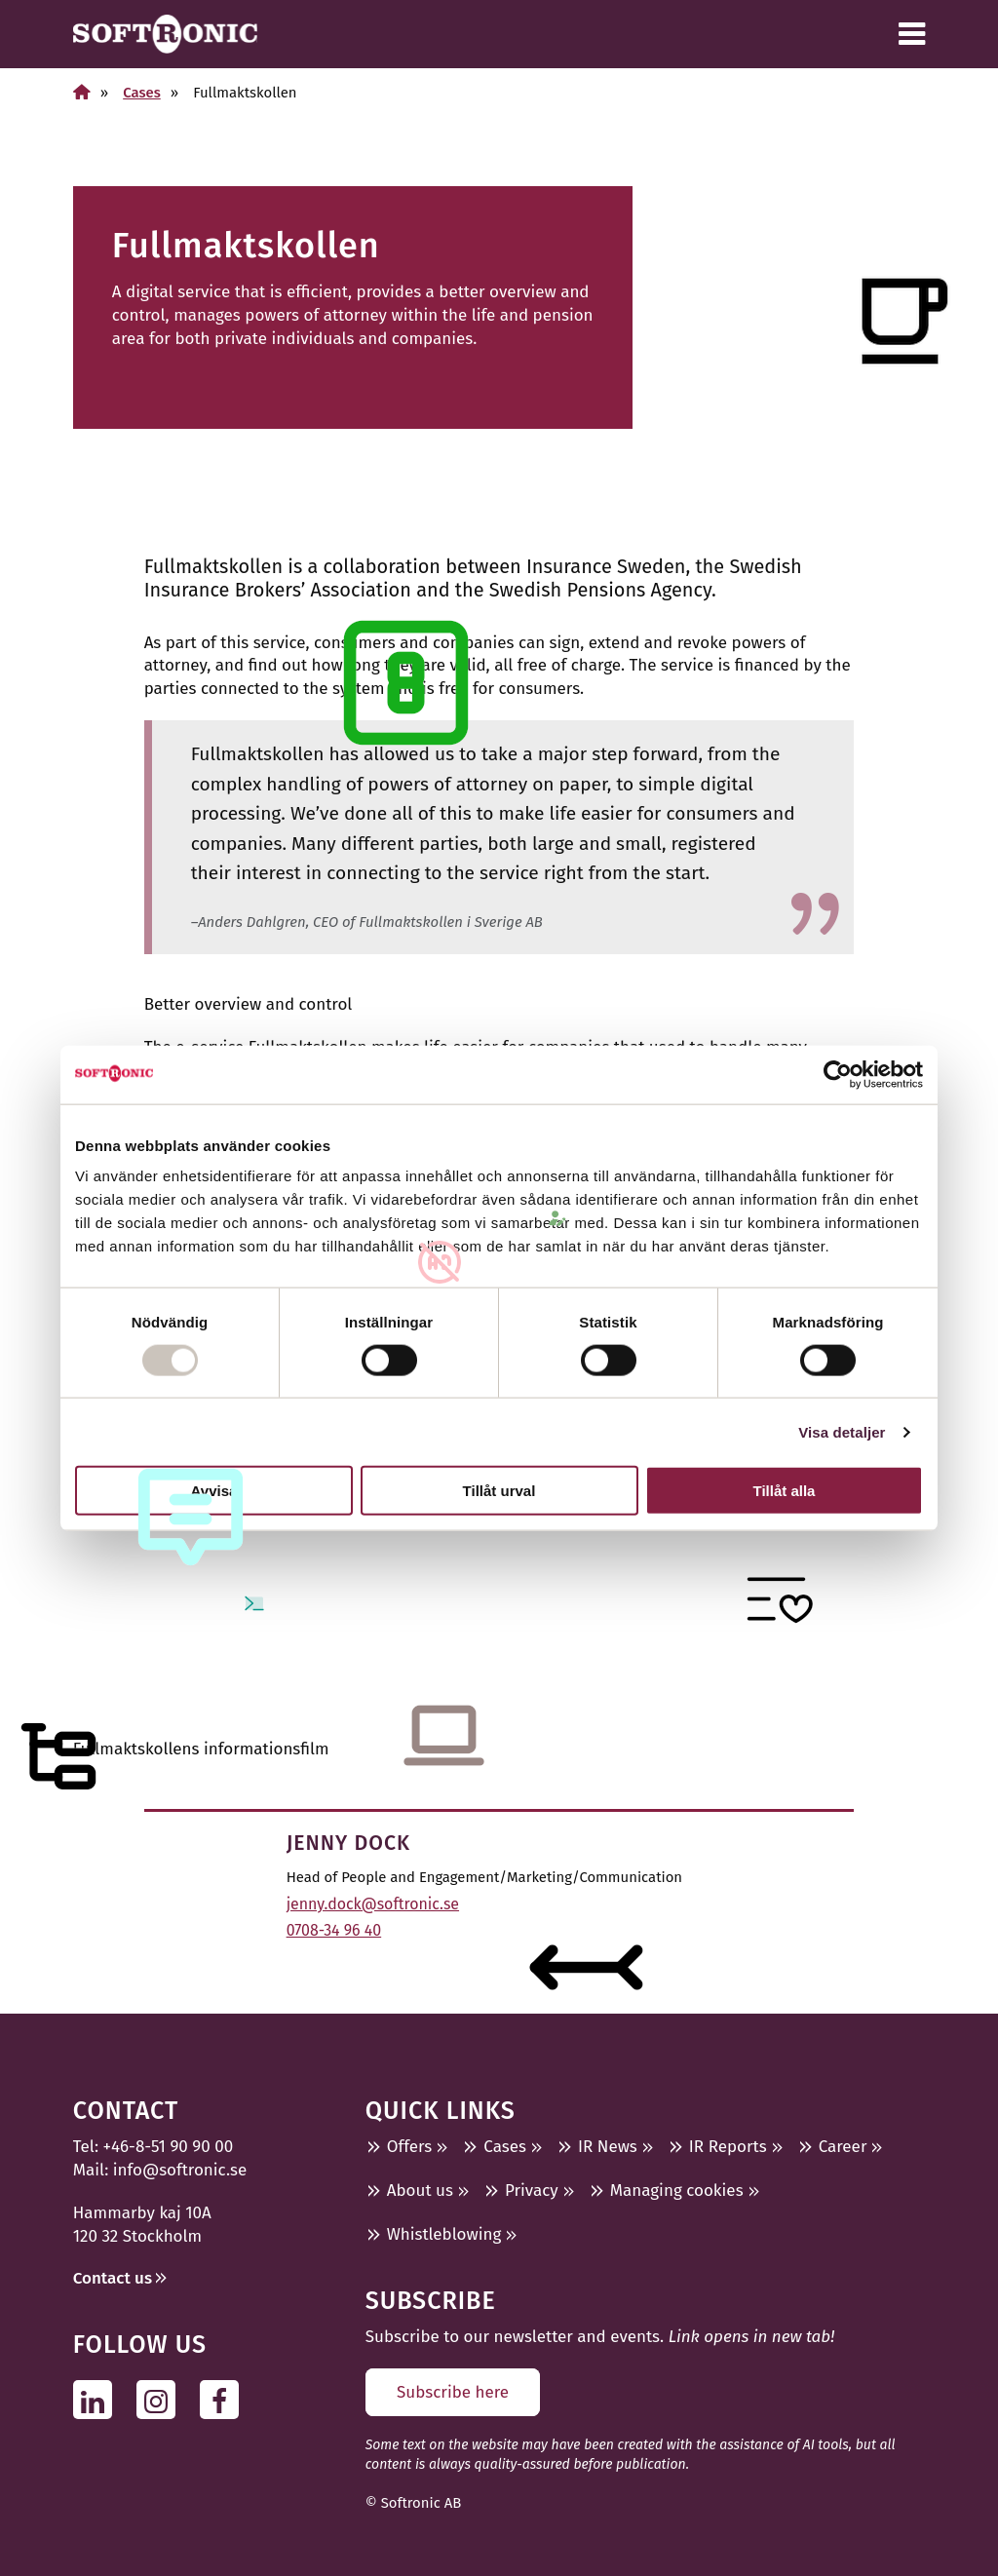 Image resolution: width=998 pixels, height=2576 pixels. What do you see at coordinates (557, 1217) in the screenshot?
I see `edit user profile` at bounding box center [557, 1217].